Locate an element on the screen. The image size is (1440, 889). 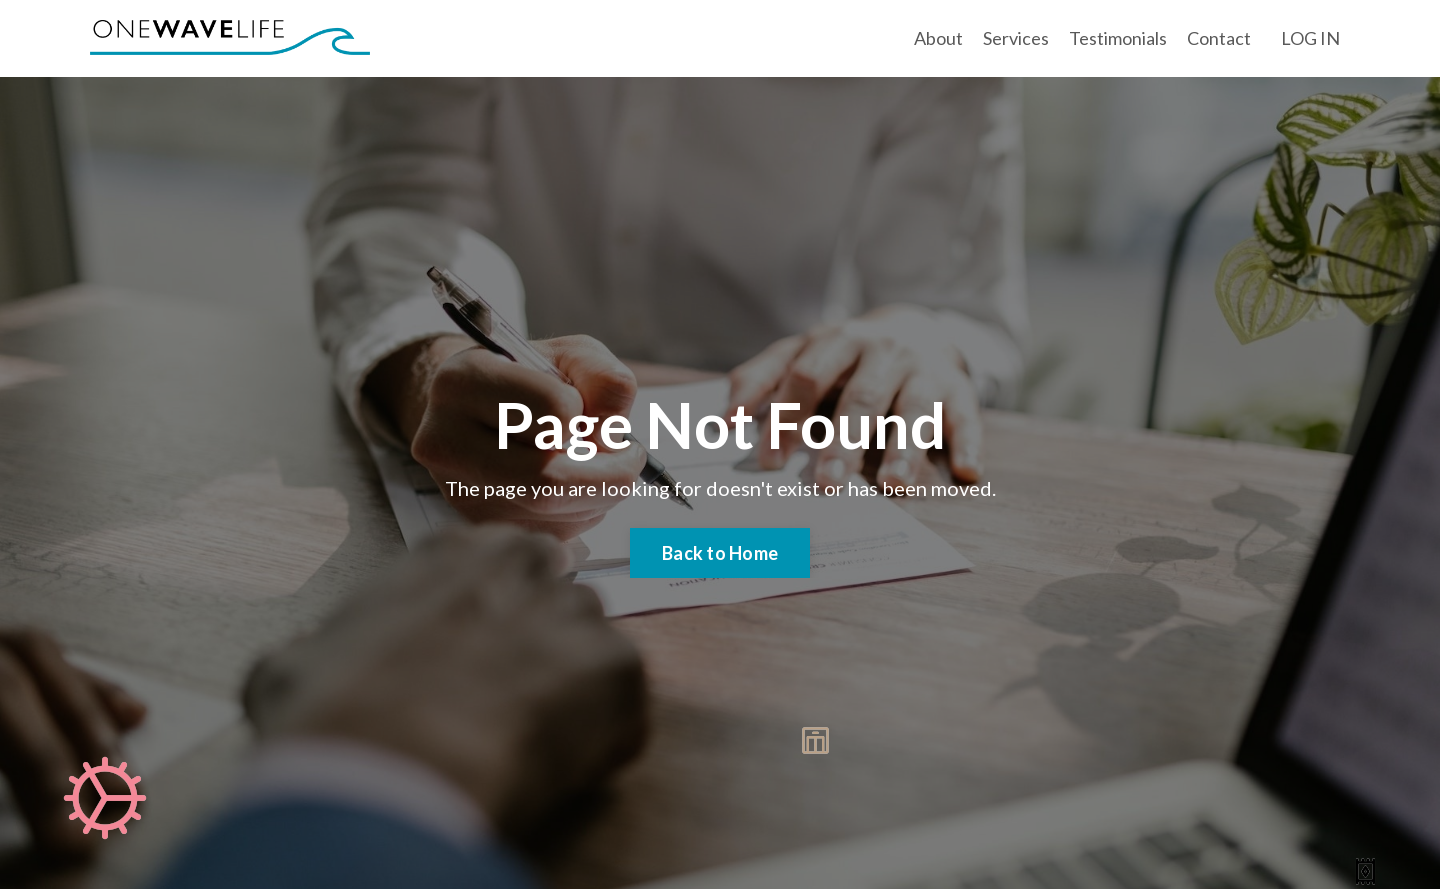
indicates elevator access nearby is located at coordinates (815, 740).